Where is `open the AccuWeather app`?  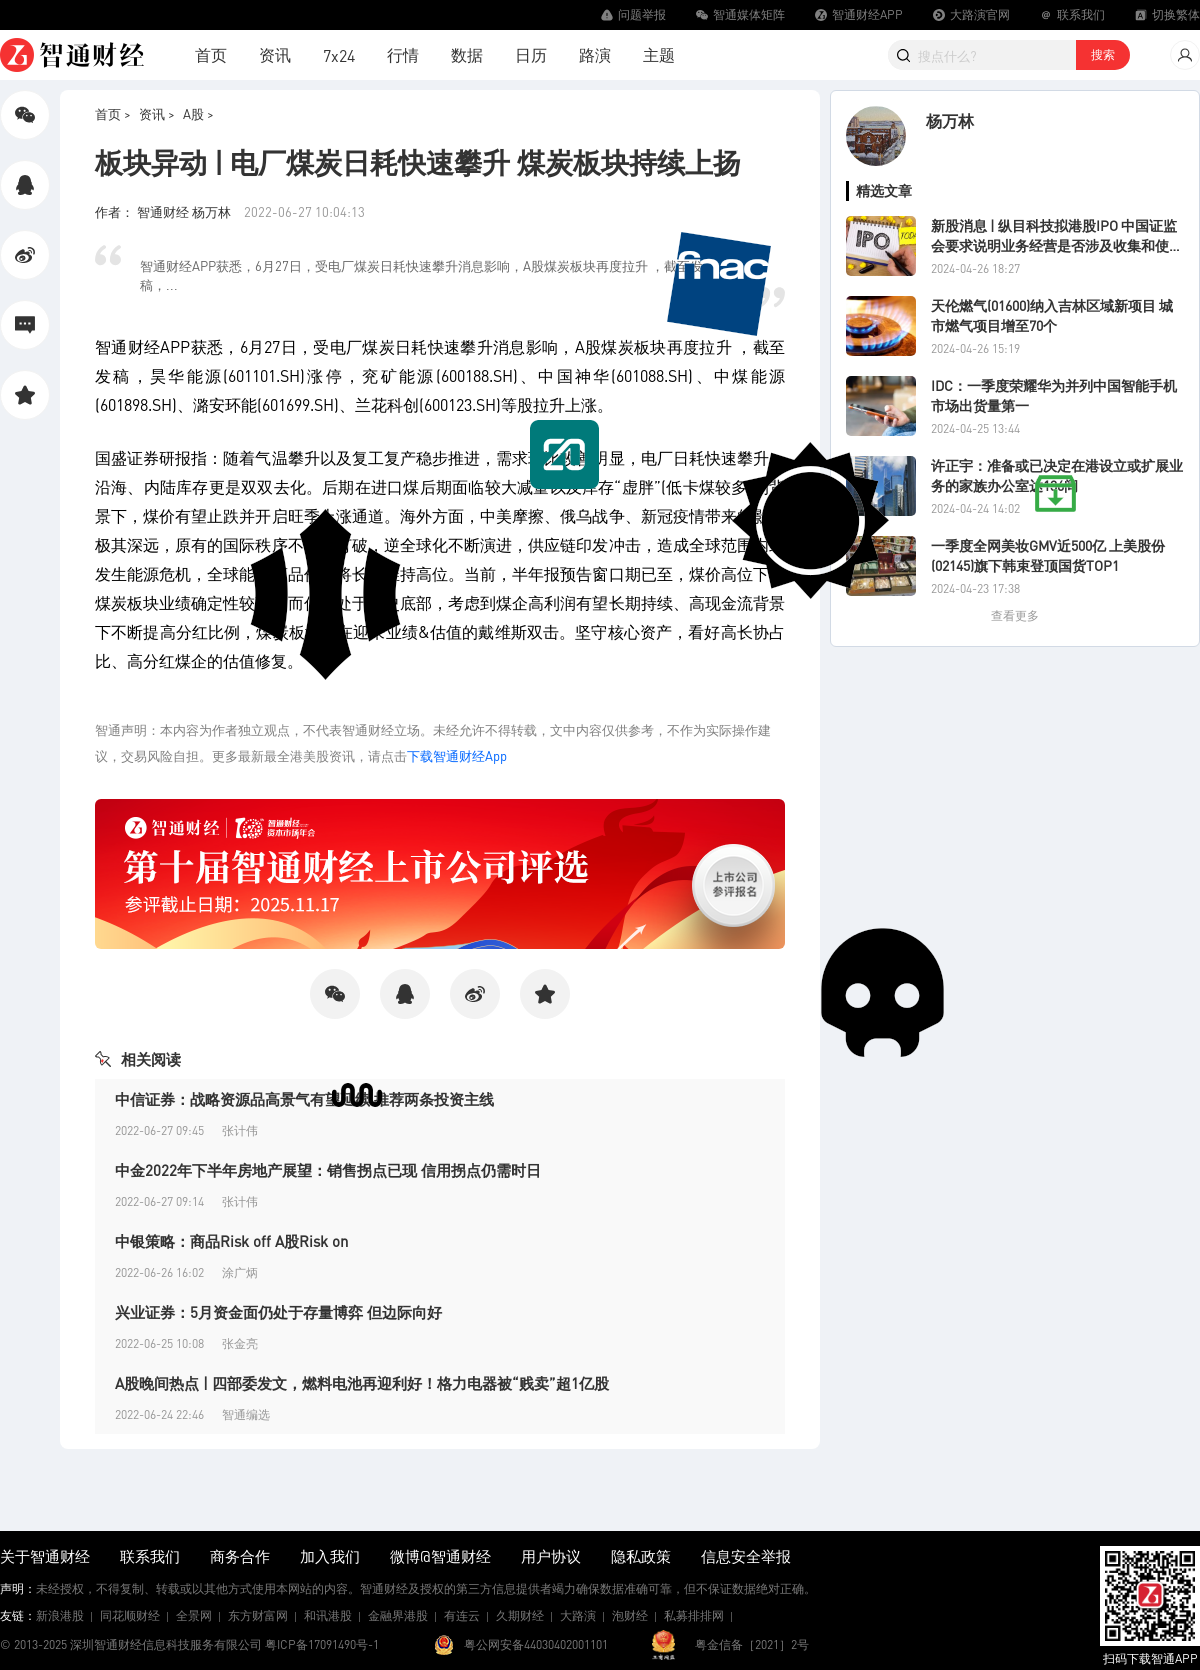 open the AccuWeather app is located at coordinates (810, 520).